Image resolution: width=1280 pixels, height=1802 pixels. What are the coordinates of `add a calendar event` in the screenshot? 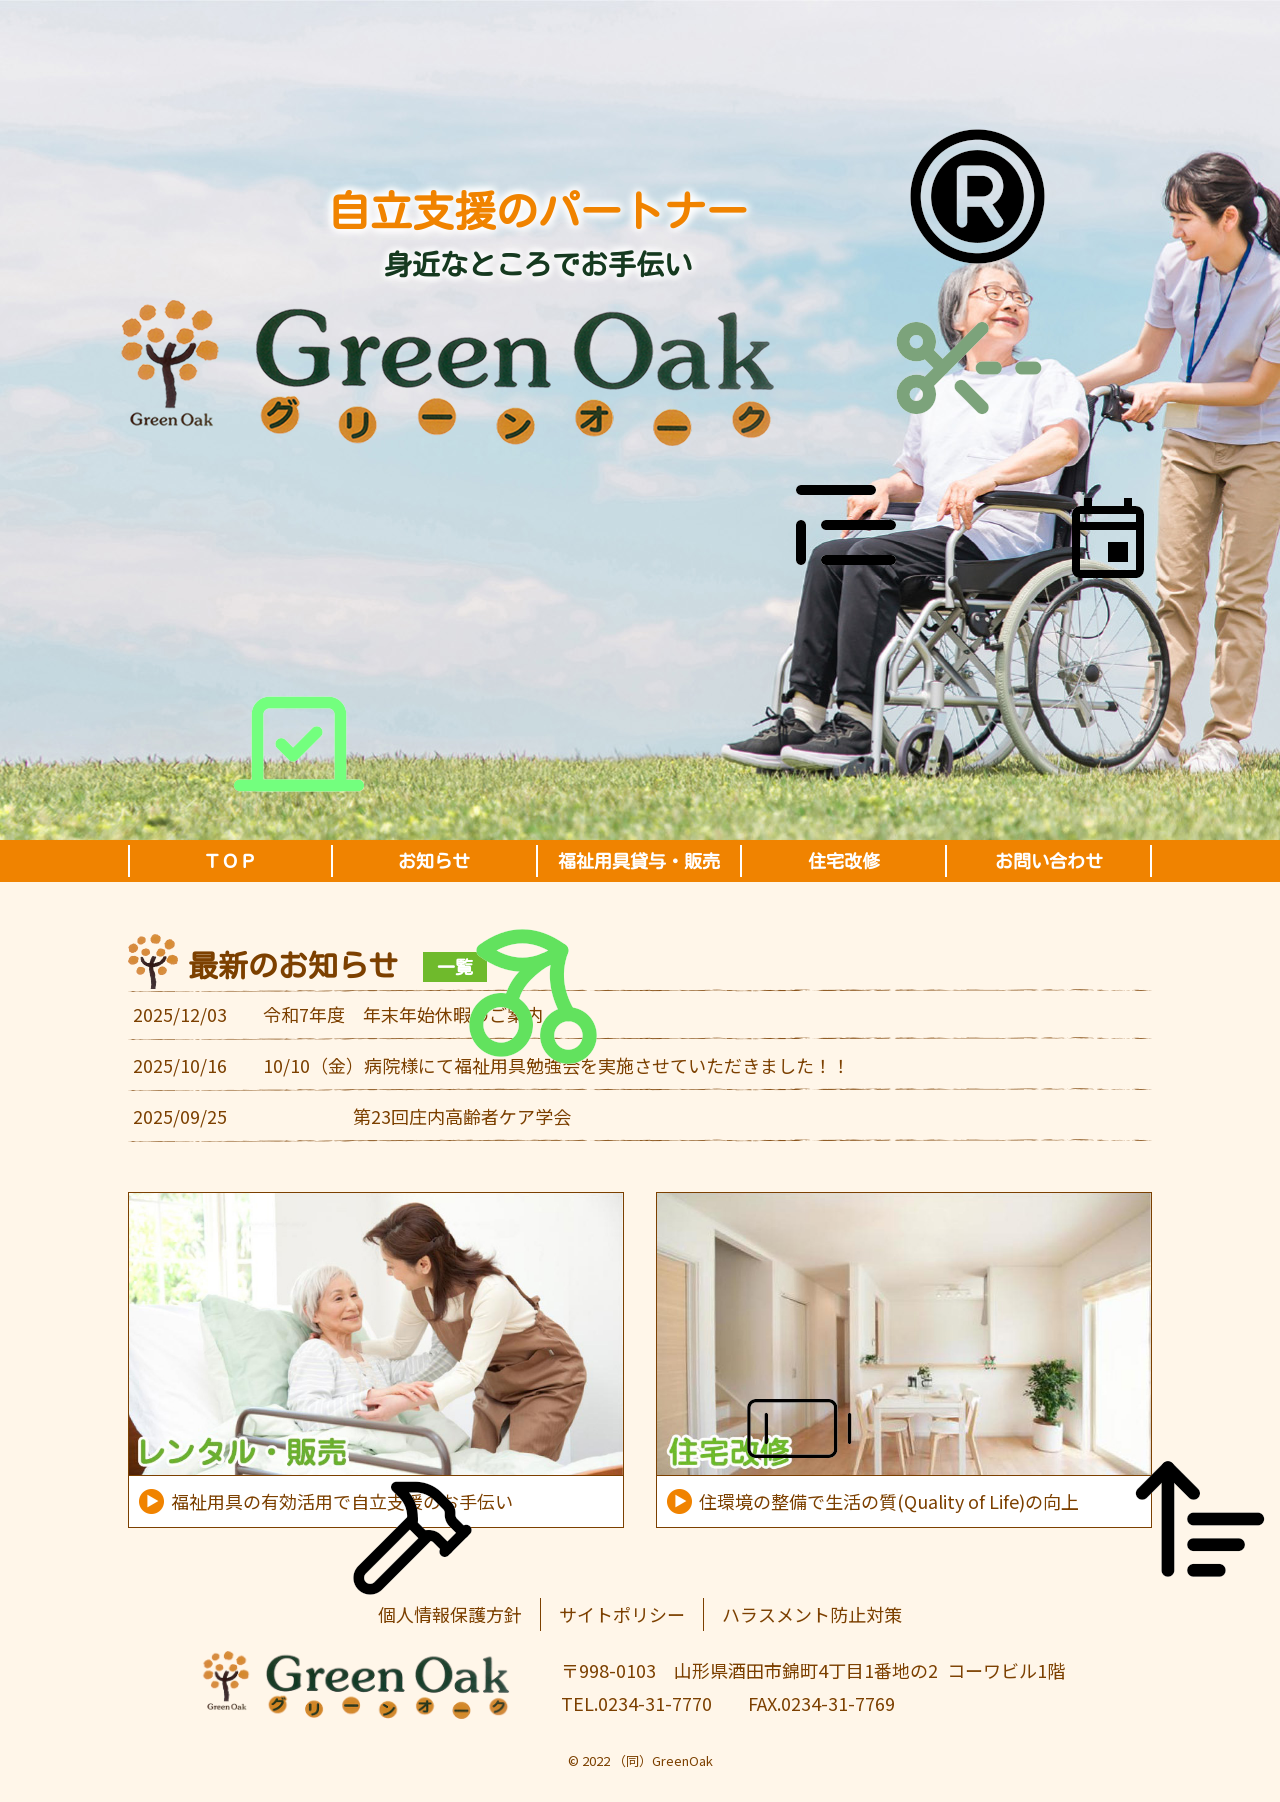 It's located at (1108, 542).